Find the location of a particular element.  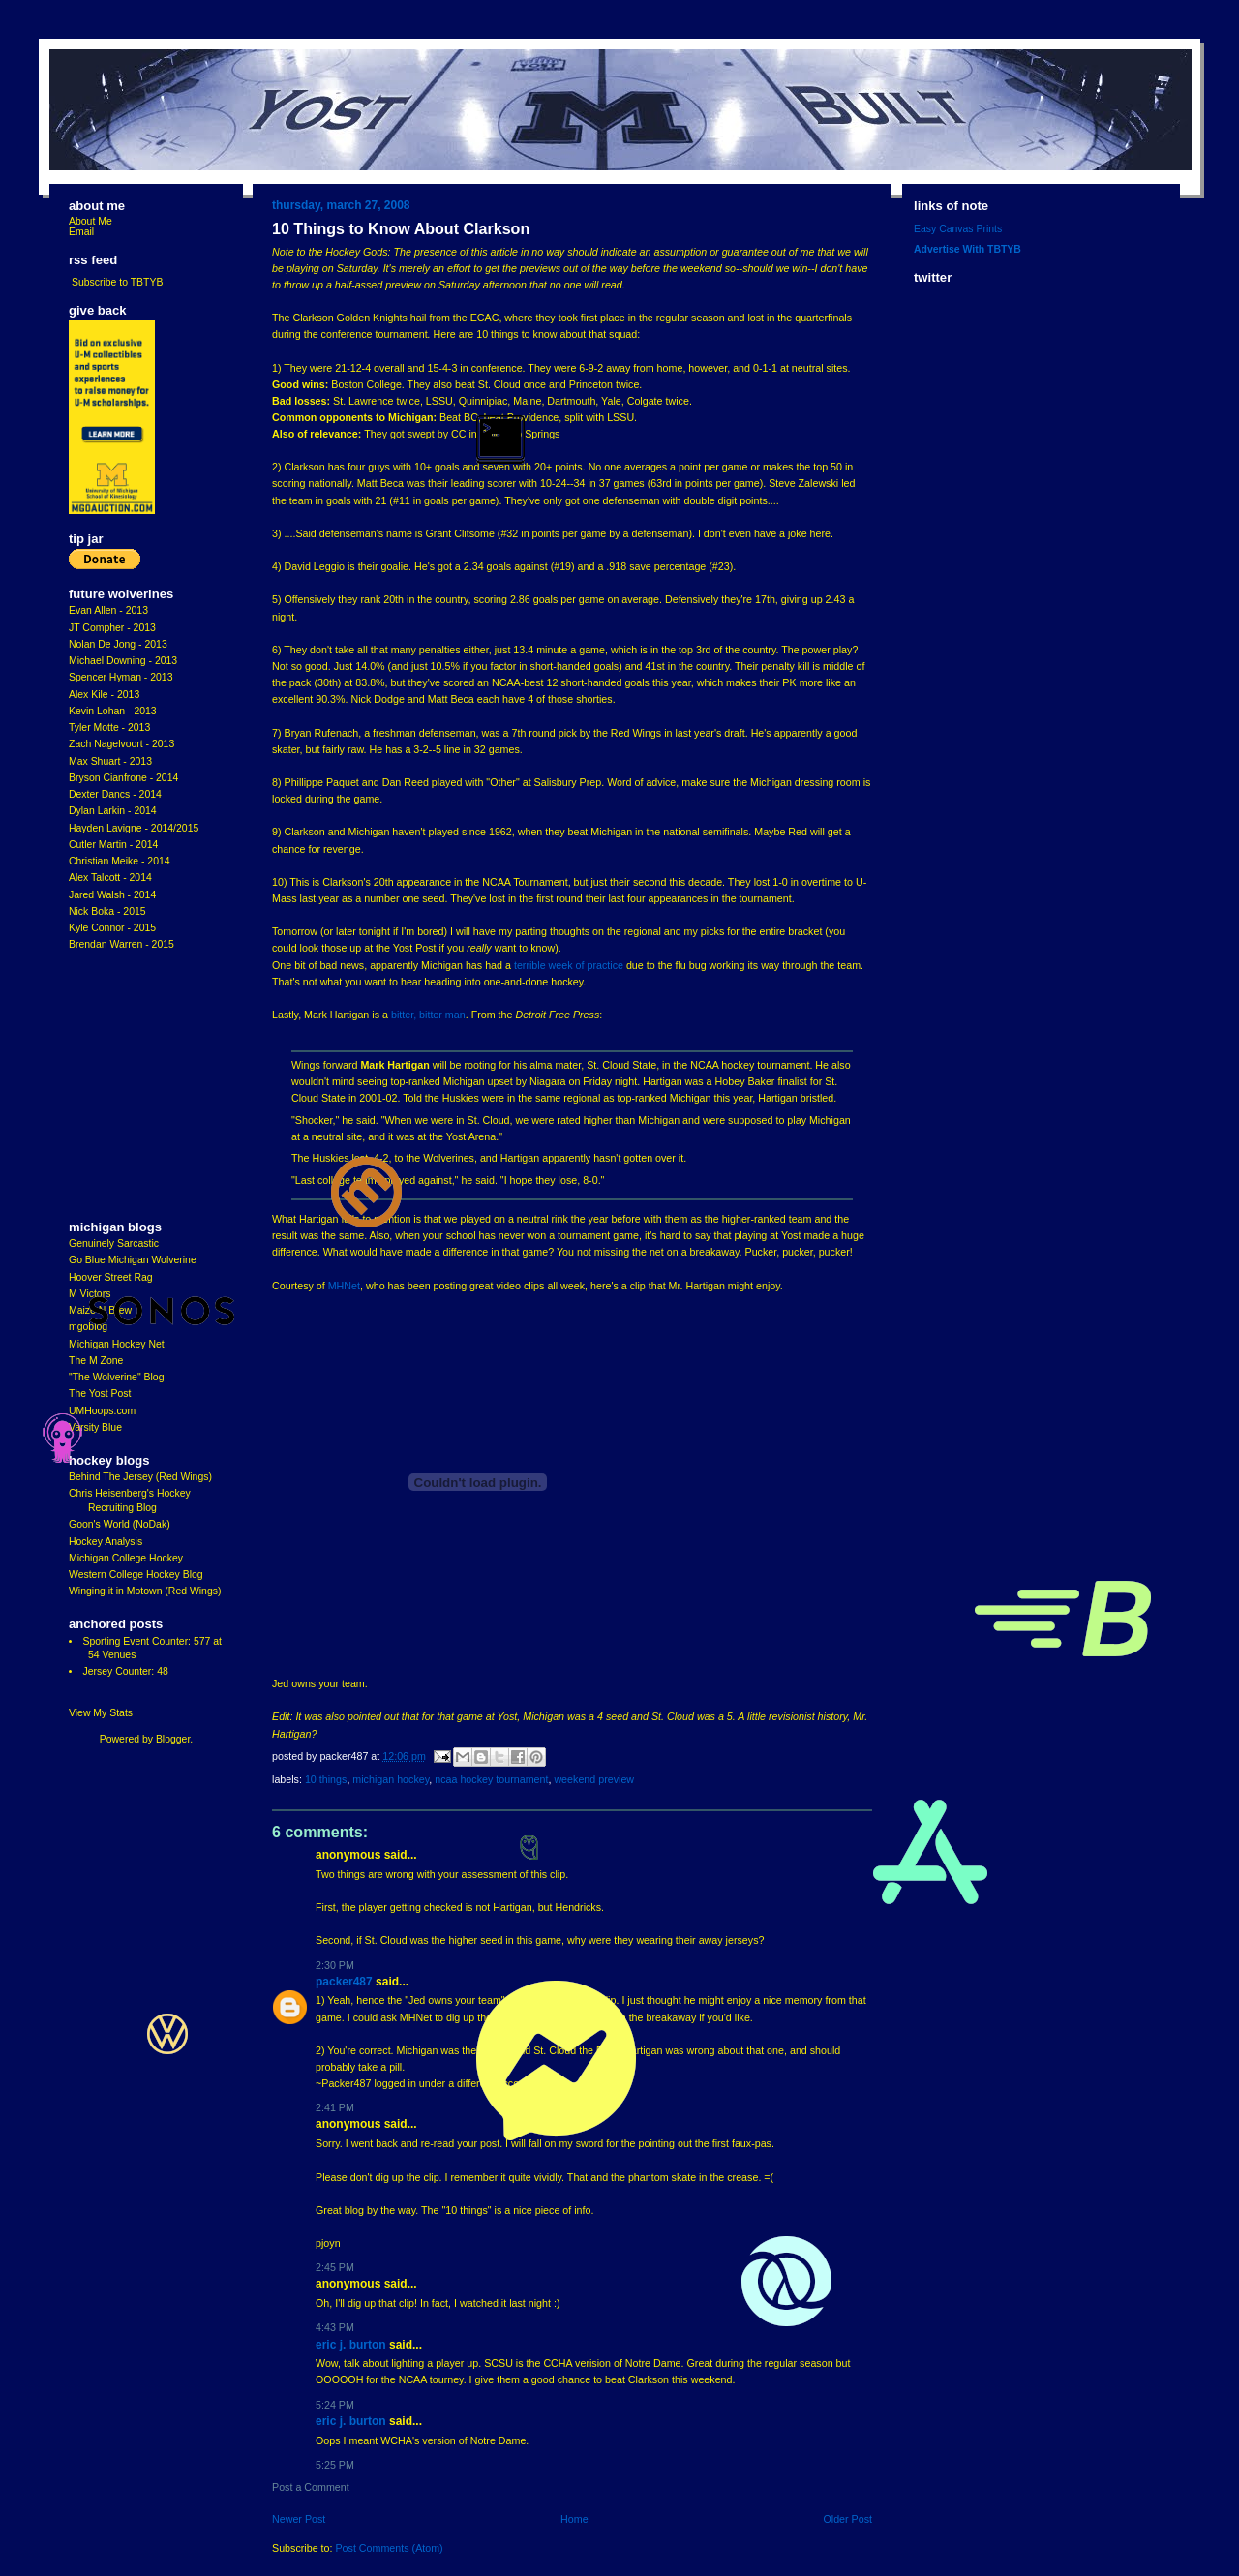

visit metacritic website is located at coordinates (366, 1192).